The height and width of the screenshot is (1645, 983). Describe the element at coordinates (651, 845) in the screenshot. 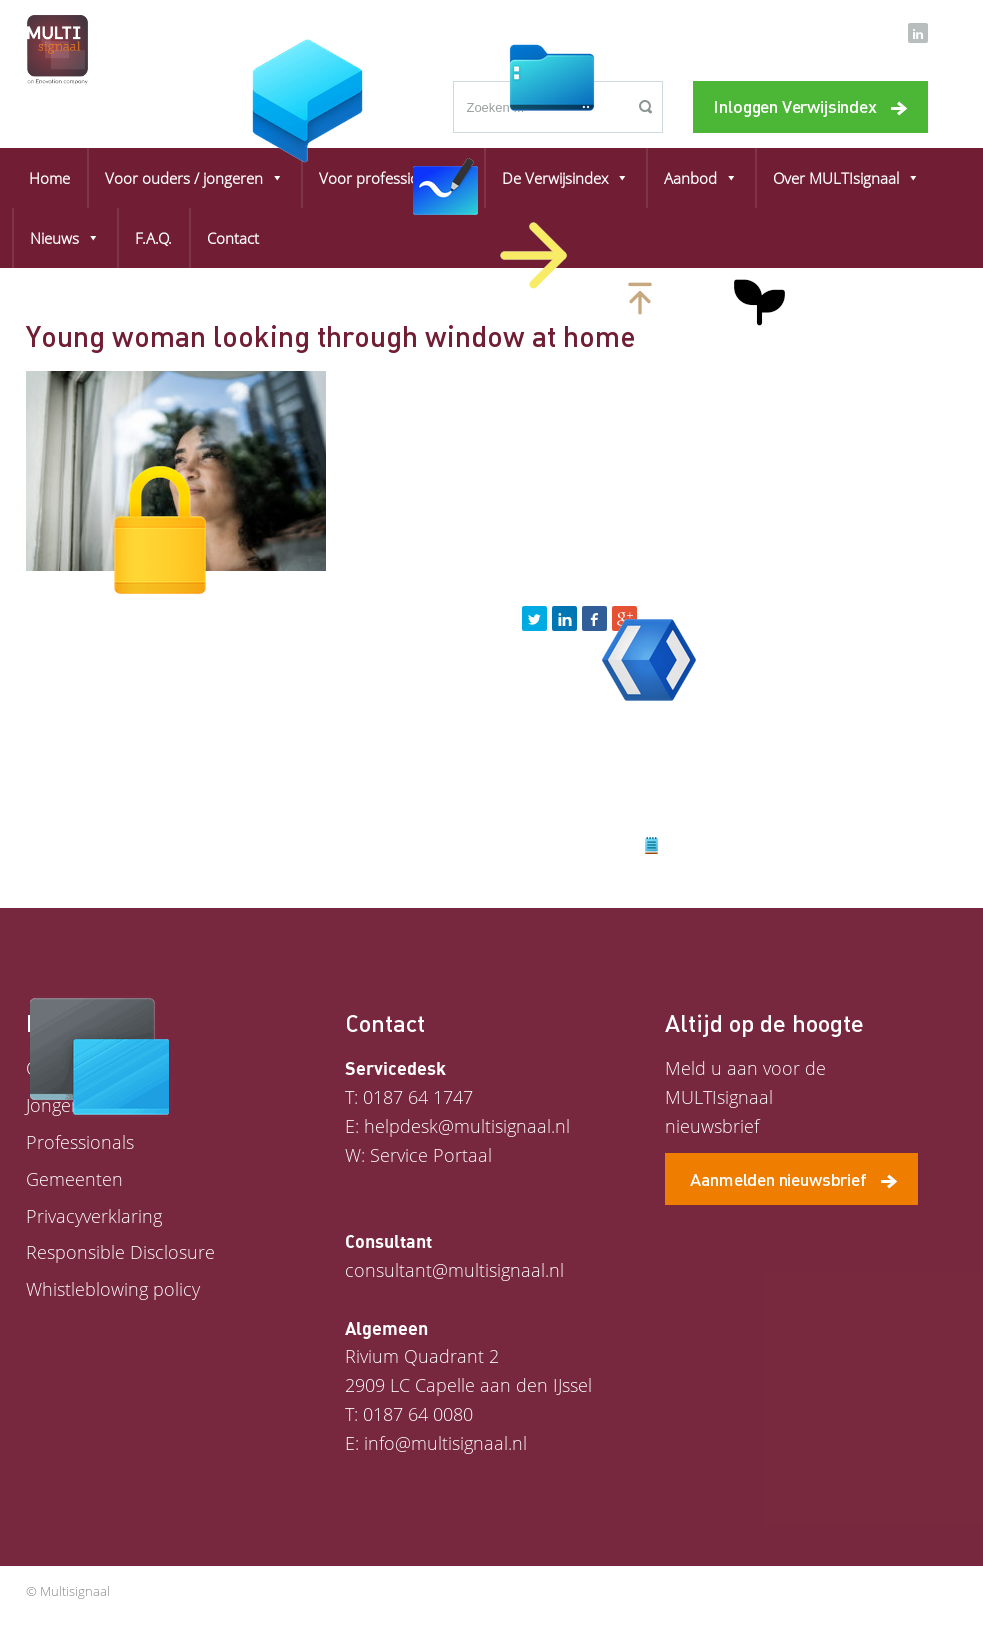

I see `open notepad application` at that location.